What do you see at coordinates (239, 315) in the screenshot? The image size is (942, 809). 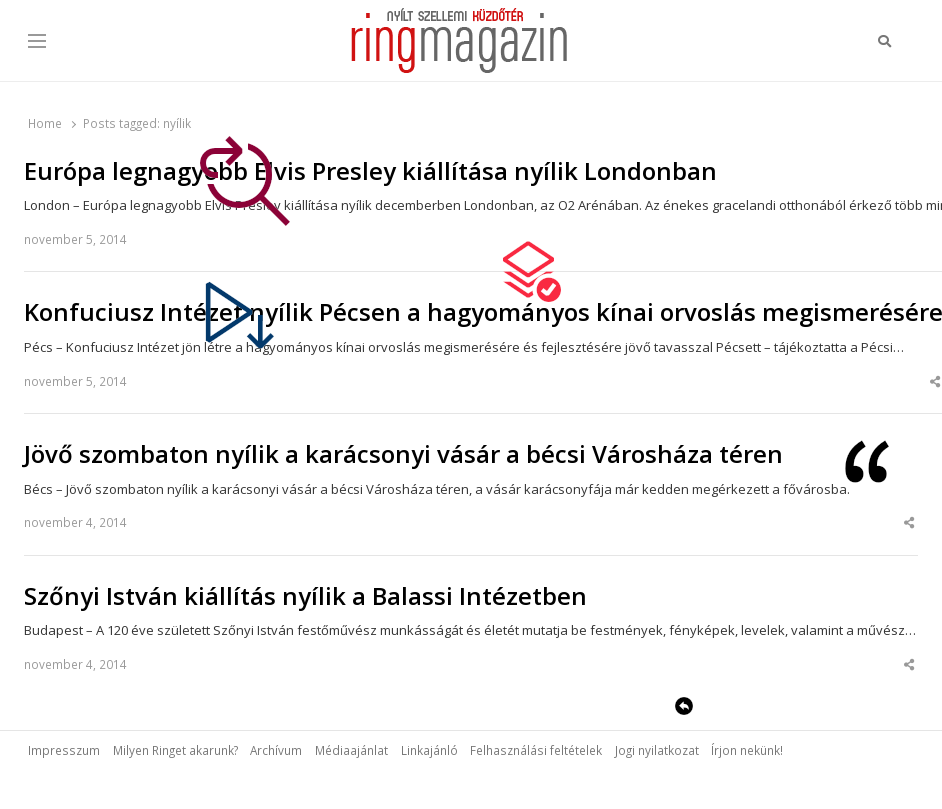 I see `run code below current selection` at bounding box center [239, 315].